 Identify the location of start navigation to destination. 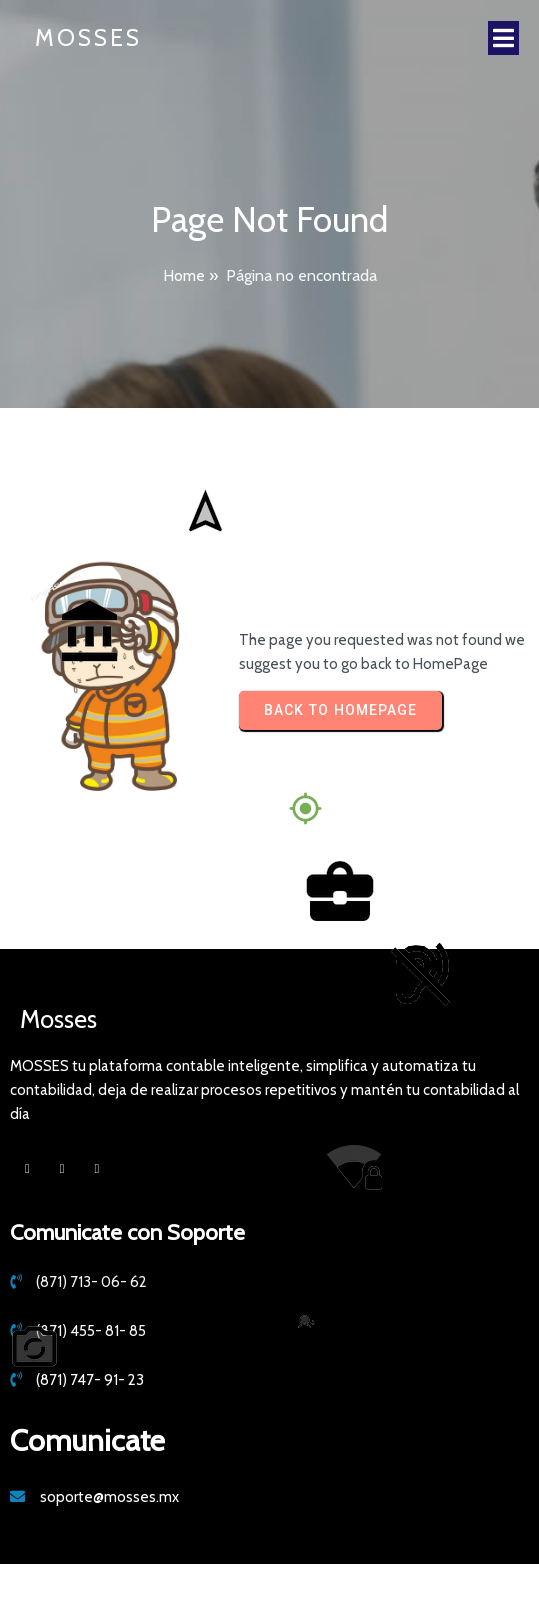
(205, 511).